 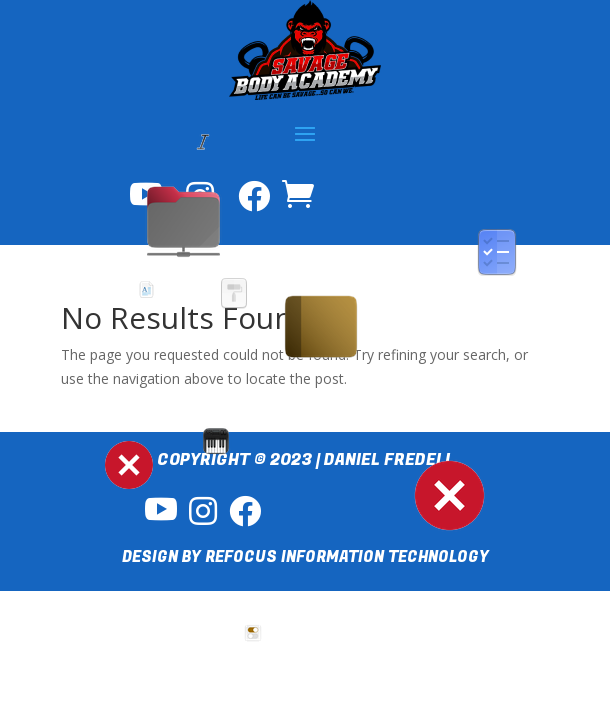 What do you see at coordinates (253, 633) in the screenshot?
I see `open gnome tweaks to customize desktop settings` at bounding box center [253, 633].